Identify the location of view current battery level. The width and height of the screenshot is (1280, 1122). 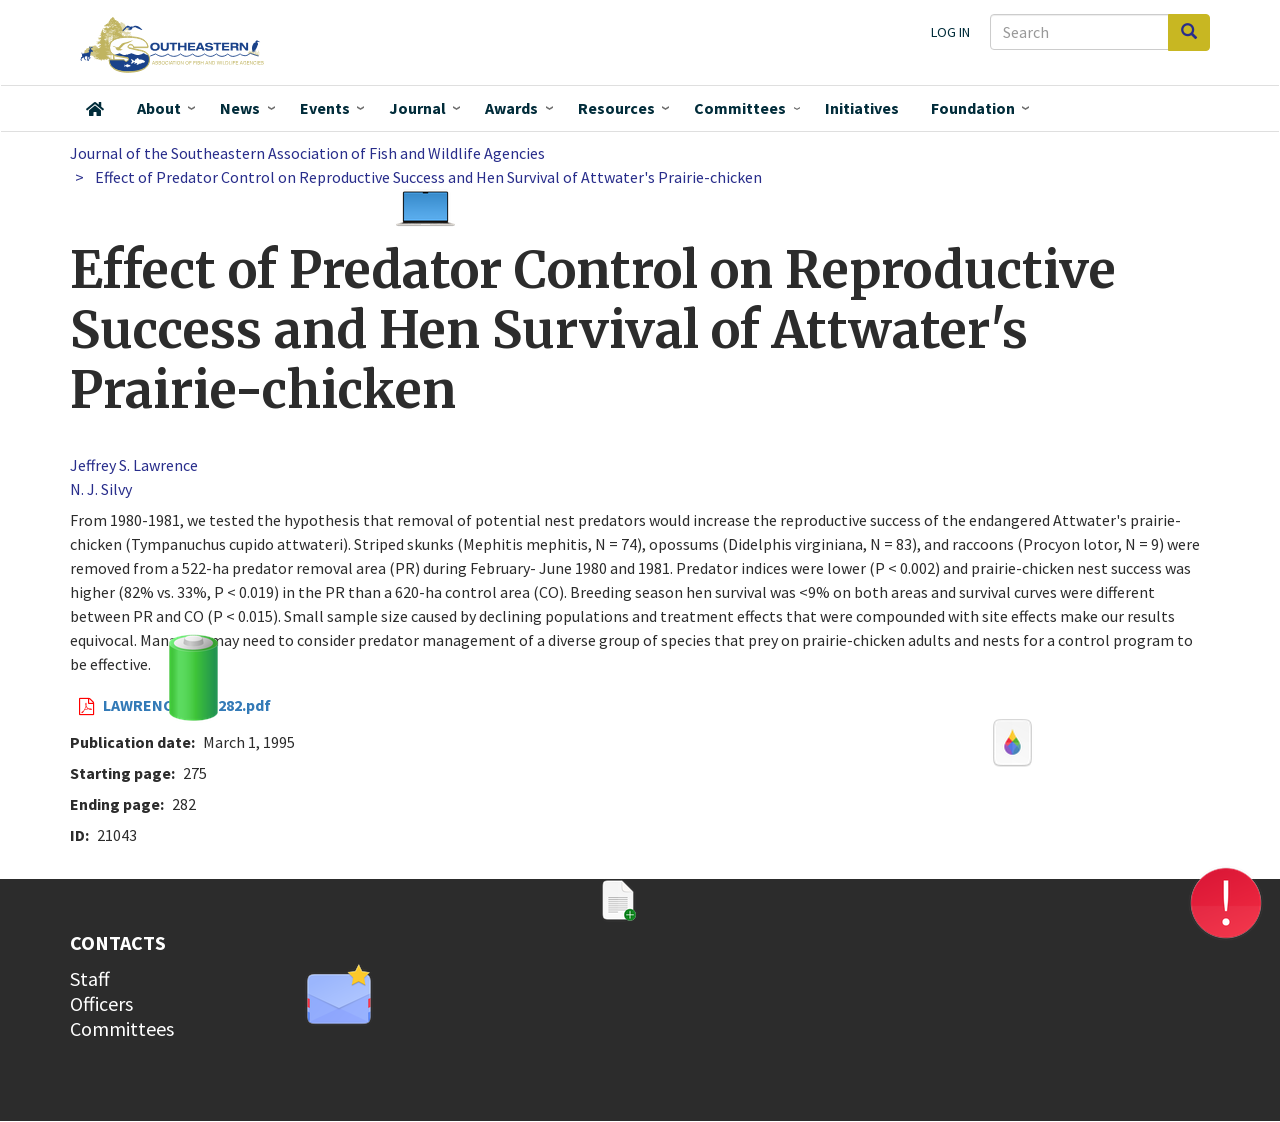
(193, 676).